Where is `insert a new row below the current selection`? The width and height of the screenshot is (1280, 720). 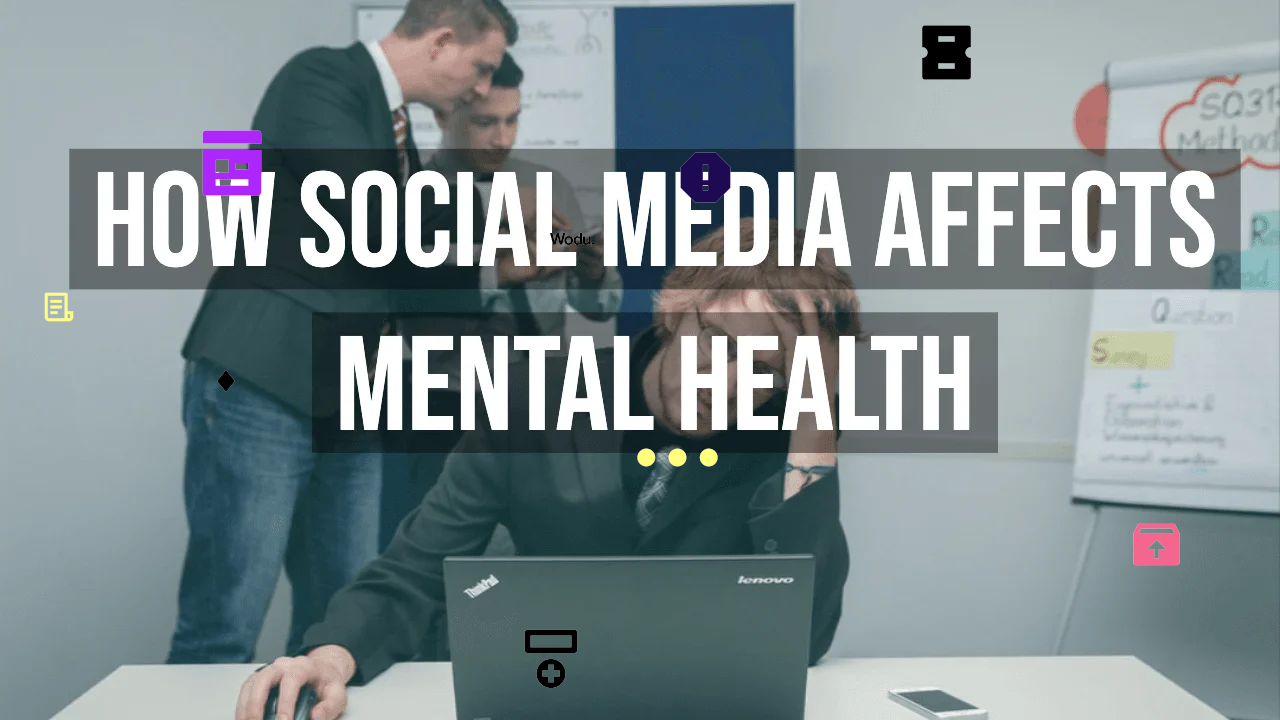
insert a new row below the current selection is located at coordinates (551, 656).